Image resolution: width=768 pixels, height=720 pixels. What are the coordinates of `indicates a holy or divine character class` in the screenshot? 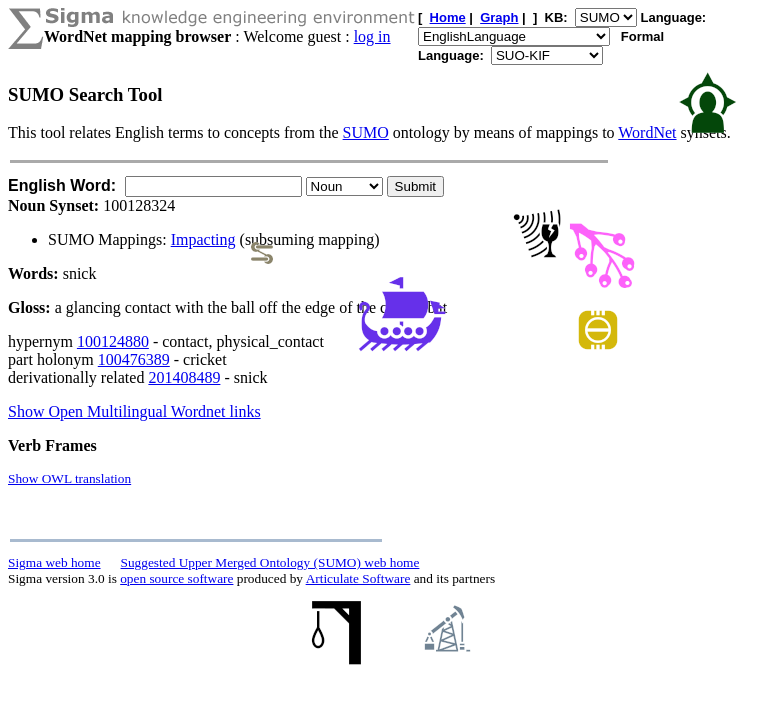 It's located at (707, 102).